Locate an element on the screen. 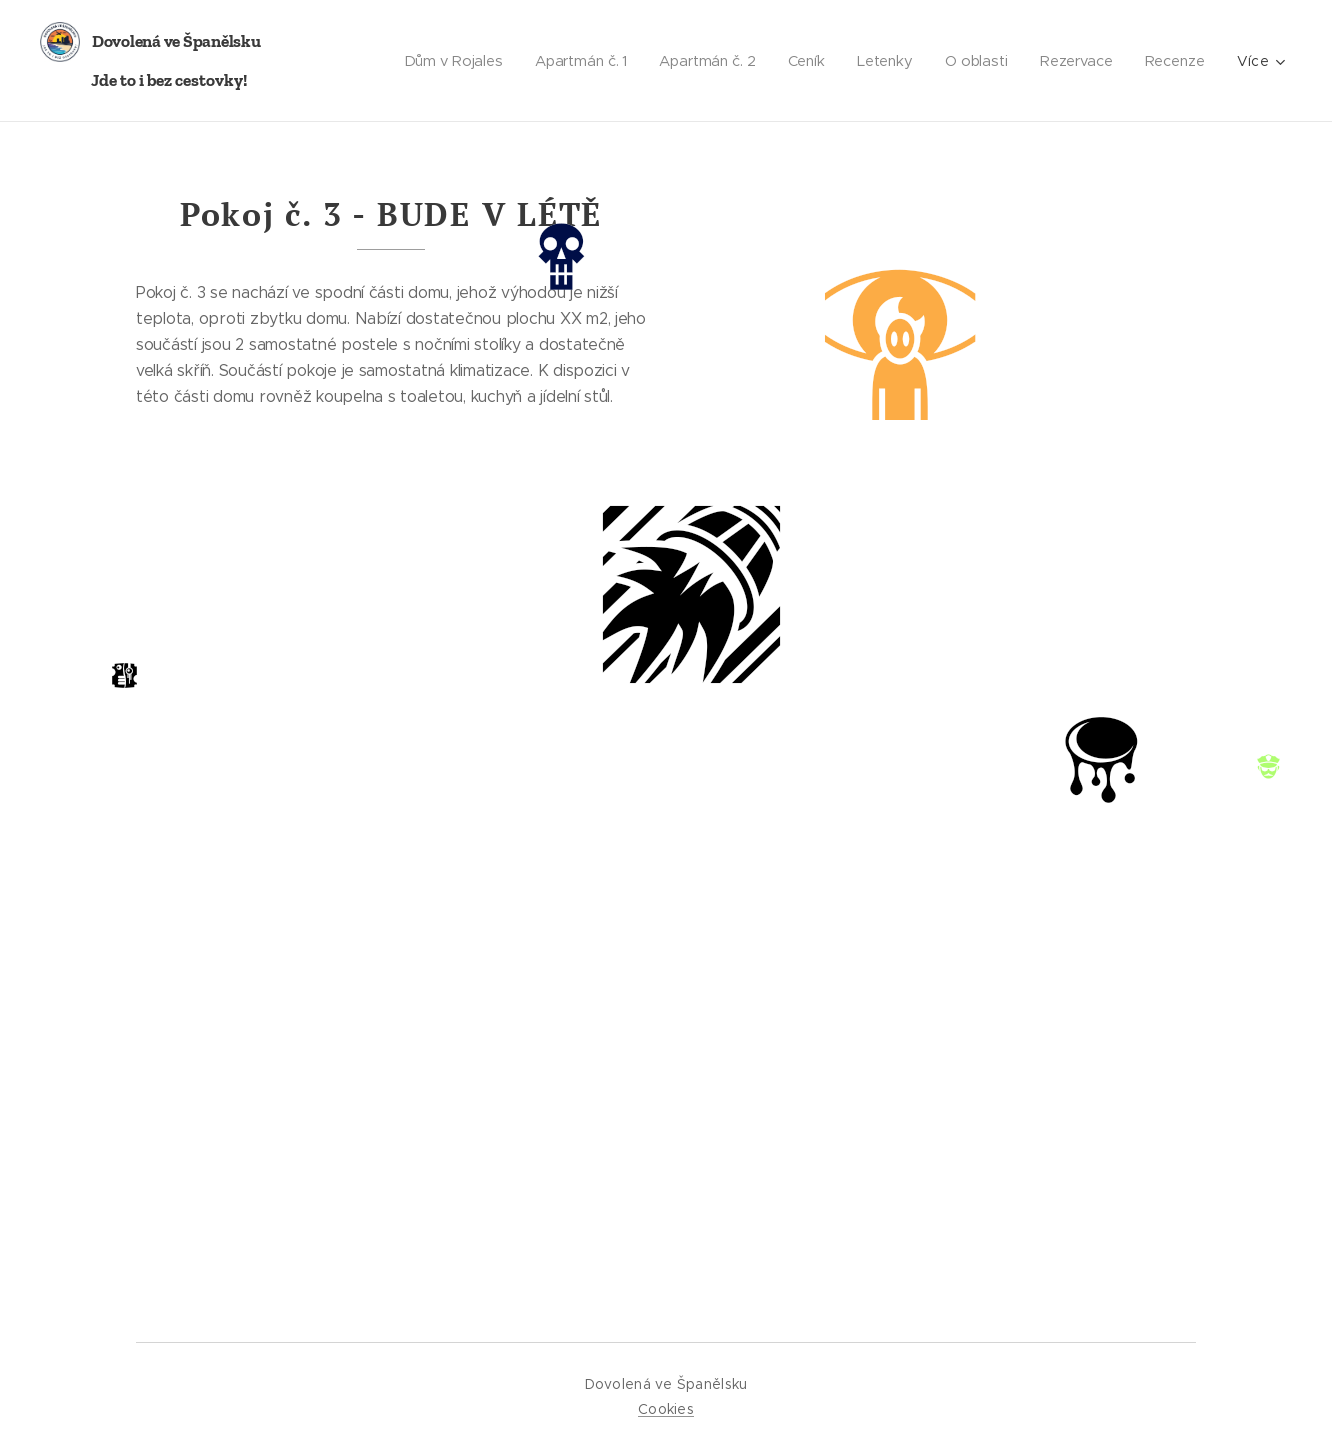 This screenshot has width=1332, height=1451. indicates slime or goo element in a game is located at coordinates (1101, 760).